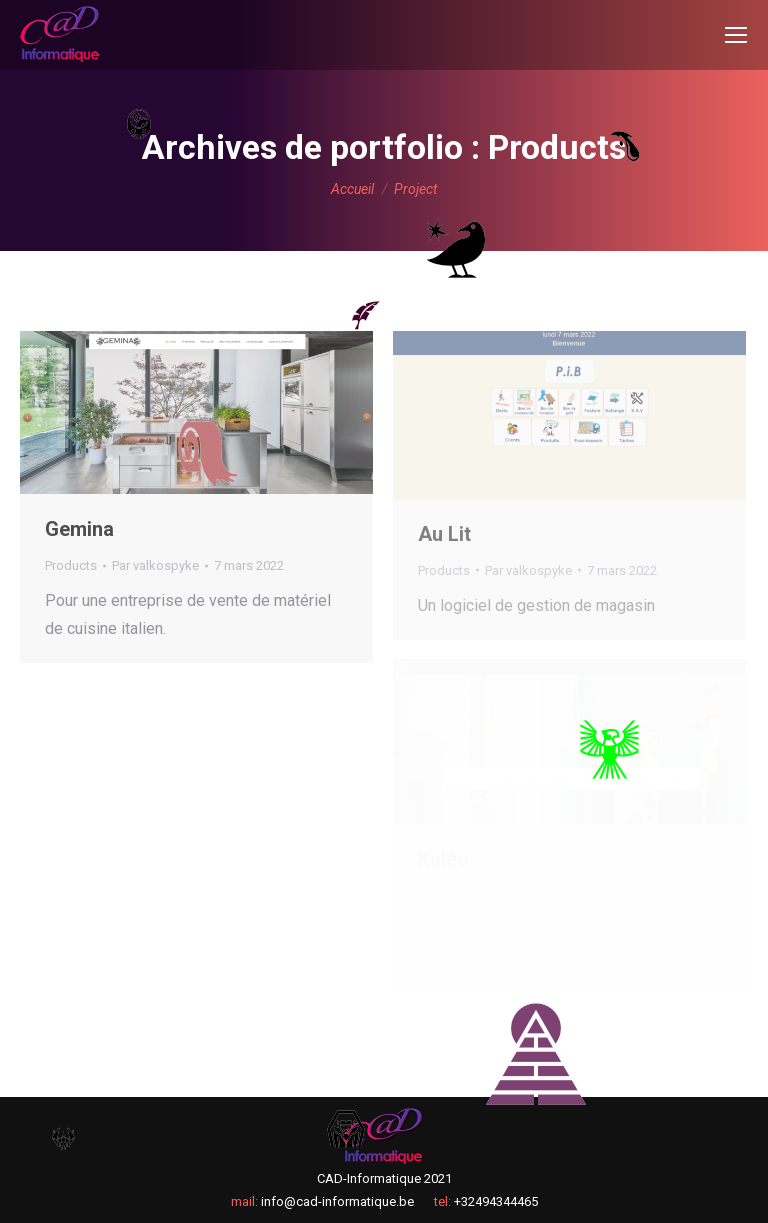  Describe the element at coordinates (609, 749) in the screenshot. I see `select hawk or eagle team emblem` at that location.